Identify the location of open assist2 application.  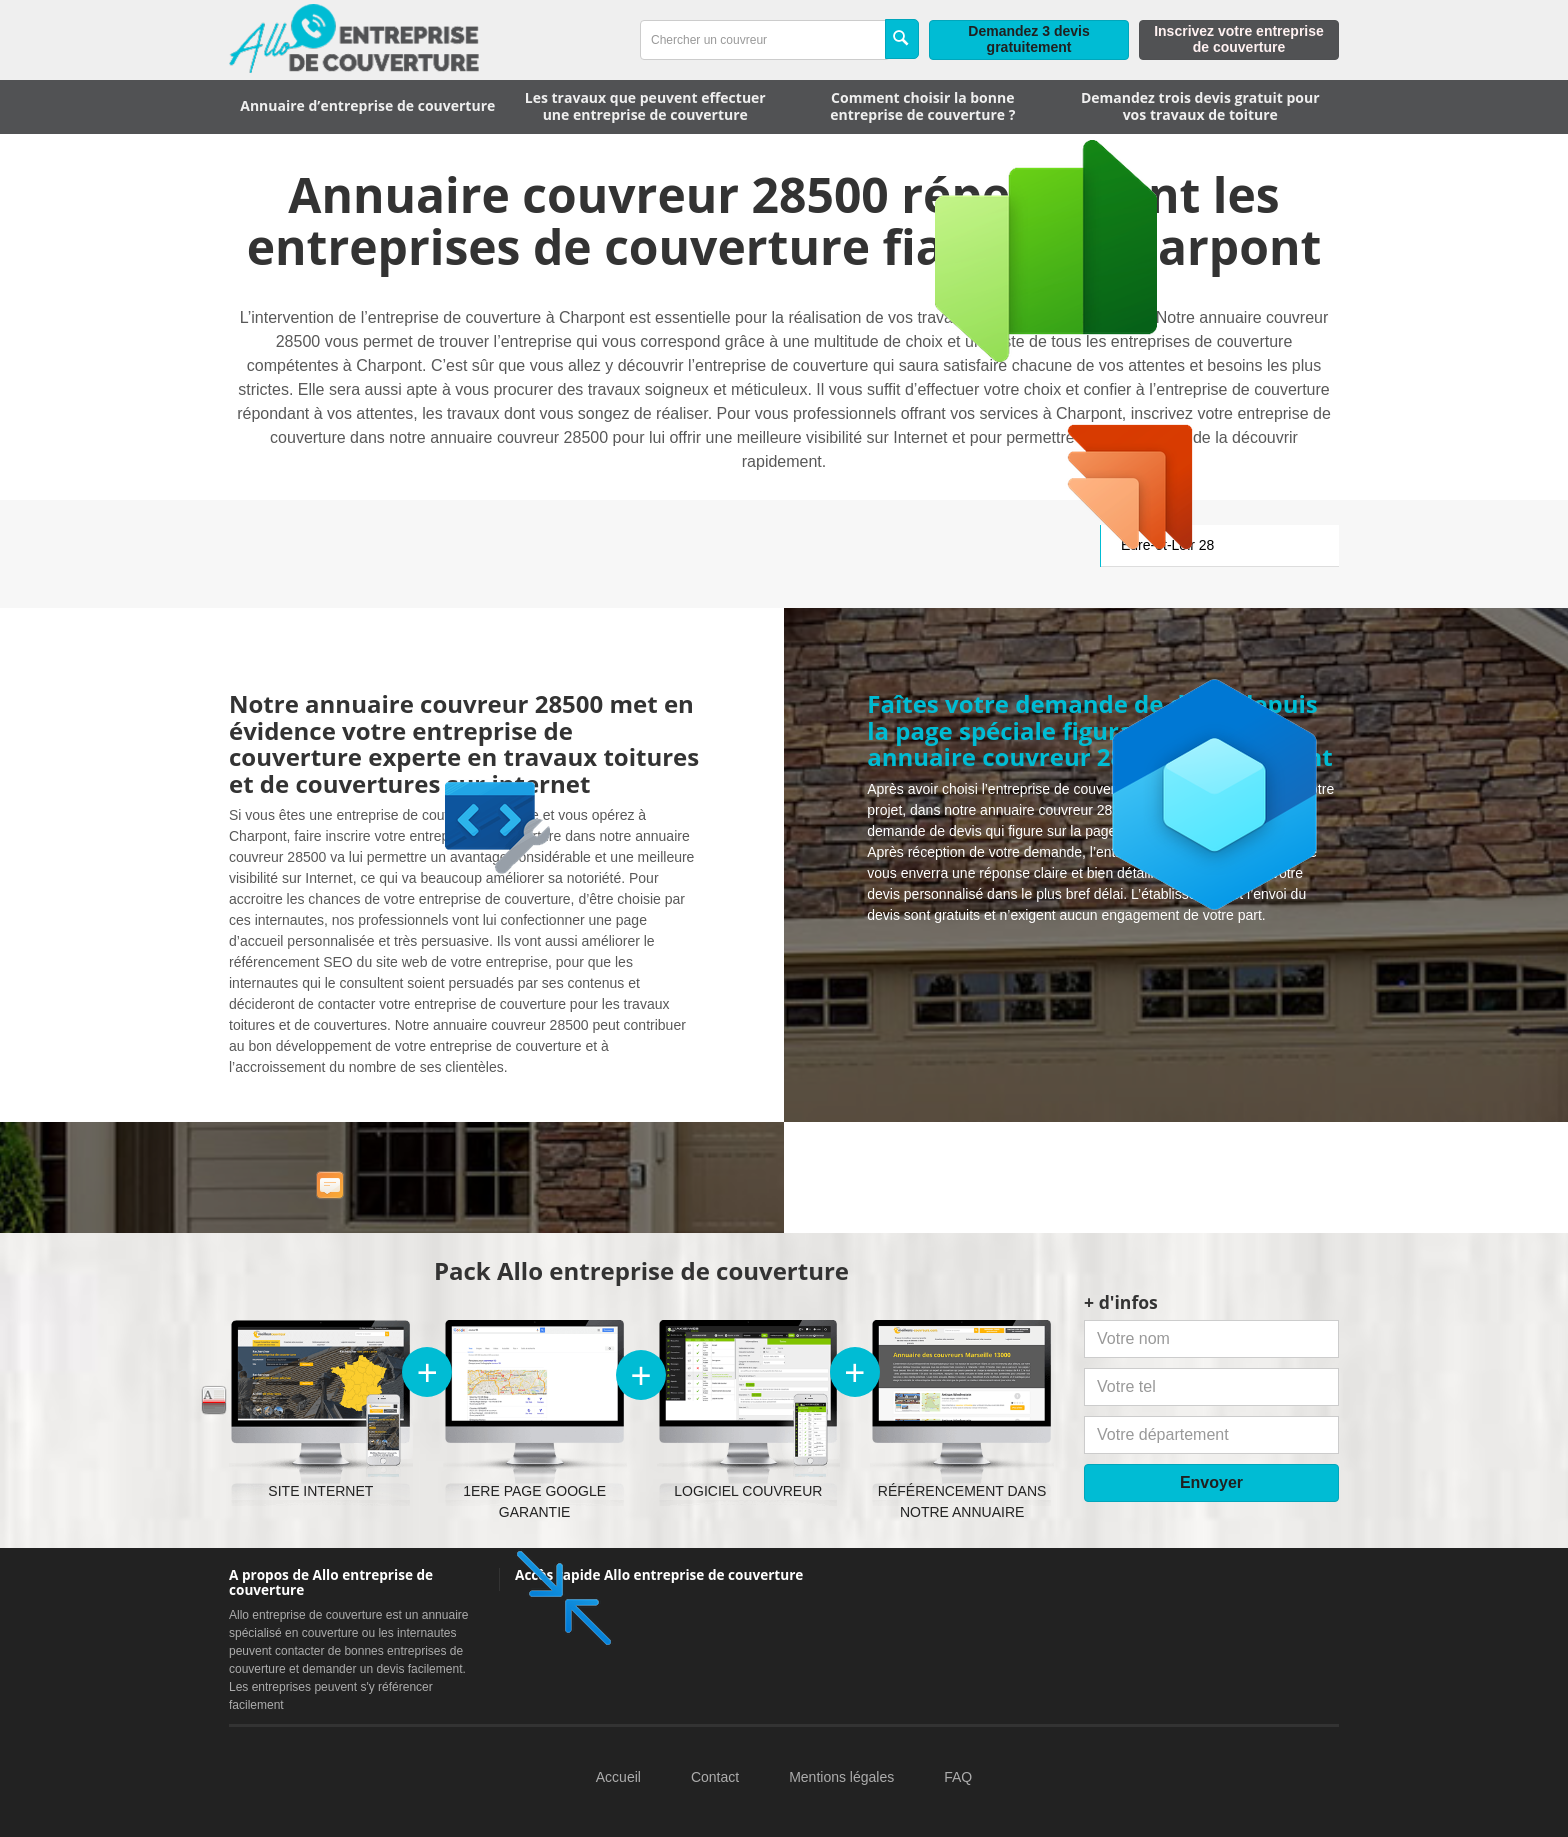
(1214, 794).